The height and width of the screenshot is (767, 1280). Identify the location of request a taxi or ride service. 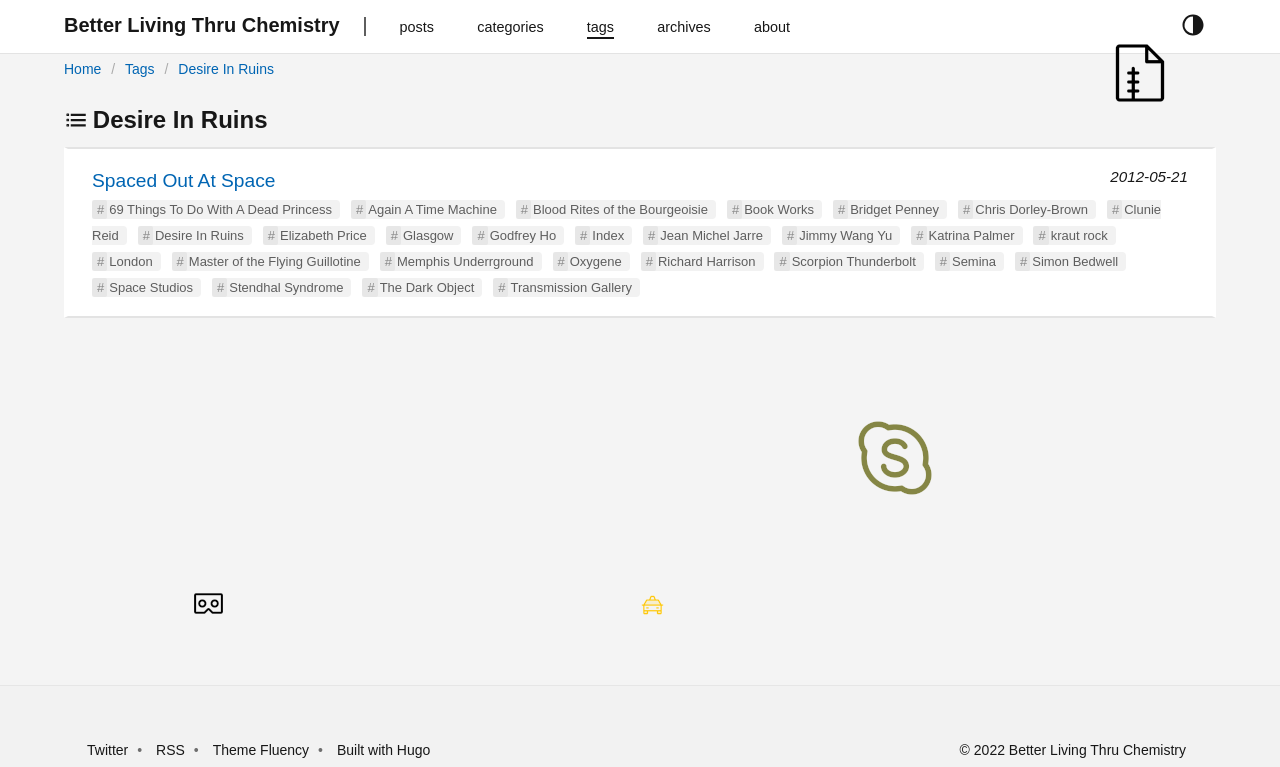
(652, 606).